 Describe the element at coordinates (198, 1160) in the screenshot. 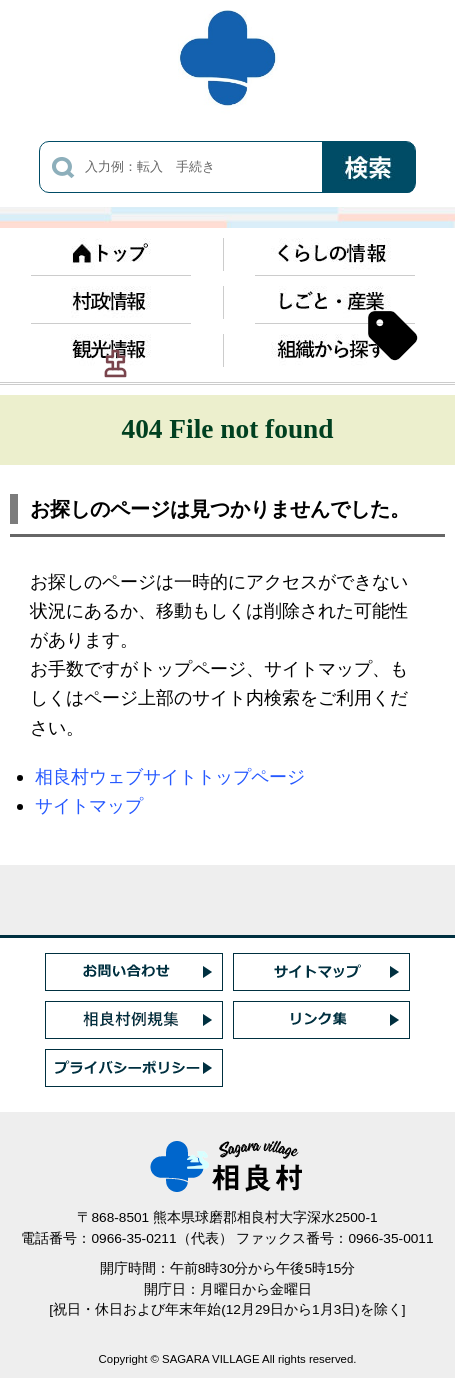

I see `access fantasy or gaming content` at that location.